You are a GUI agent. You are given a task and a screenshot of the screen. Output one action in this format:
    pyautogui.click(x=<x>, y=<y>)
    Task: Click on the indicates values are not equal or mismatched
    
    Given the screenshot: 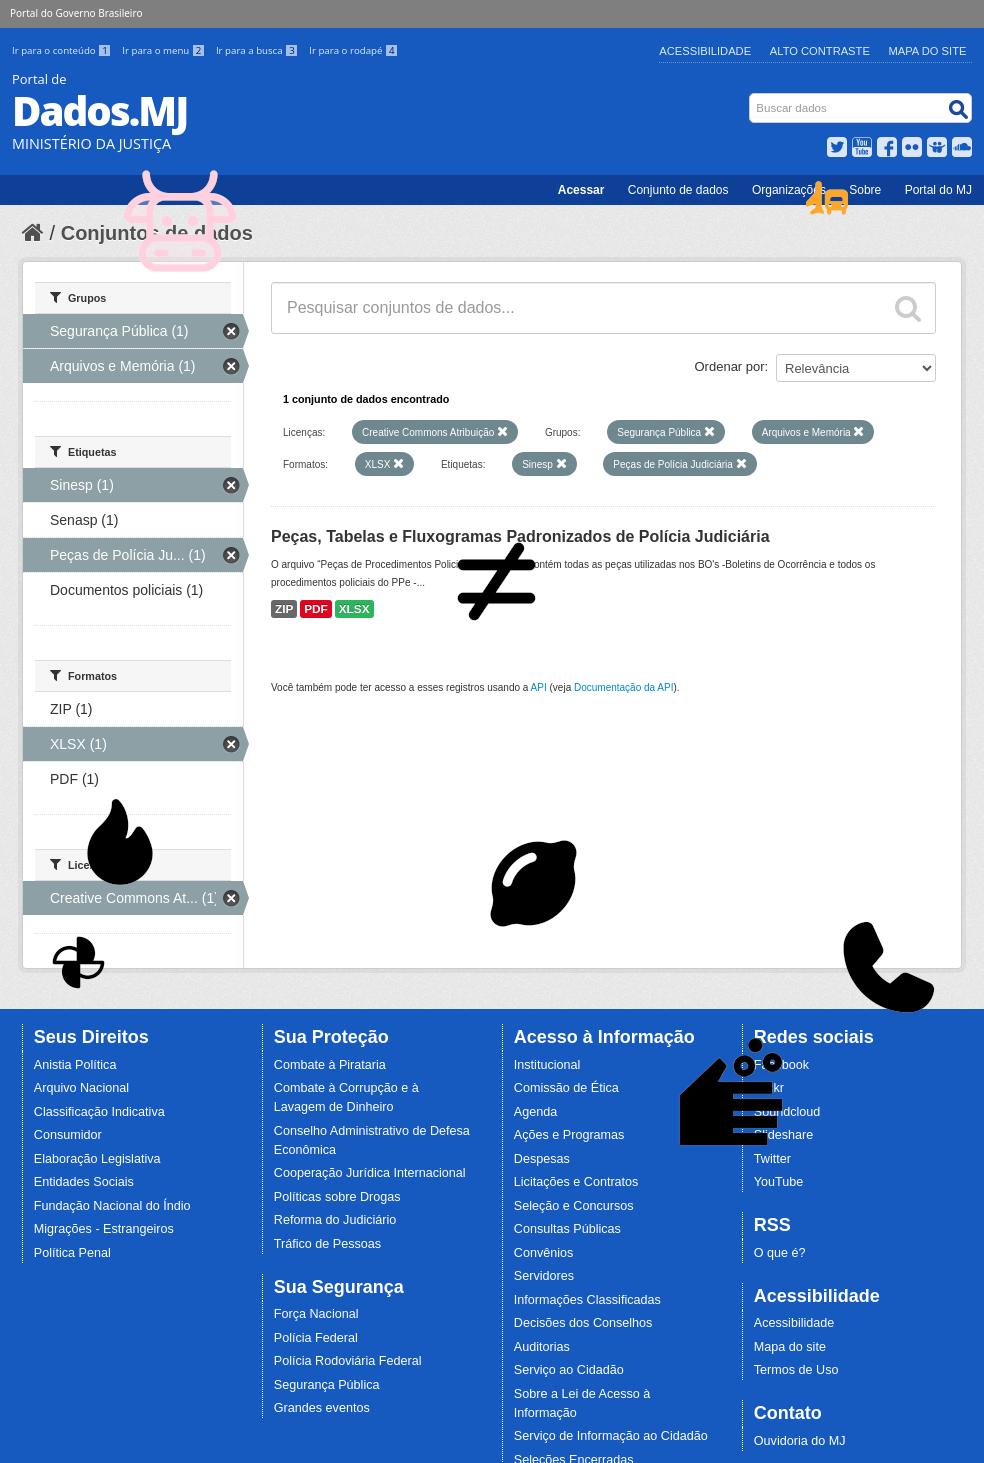 What is the action you would take?
    pyautogui.click(x=496, y=581)
    